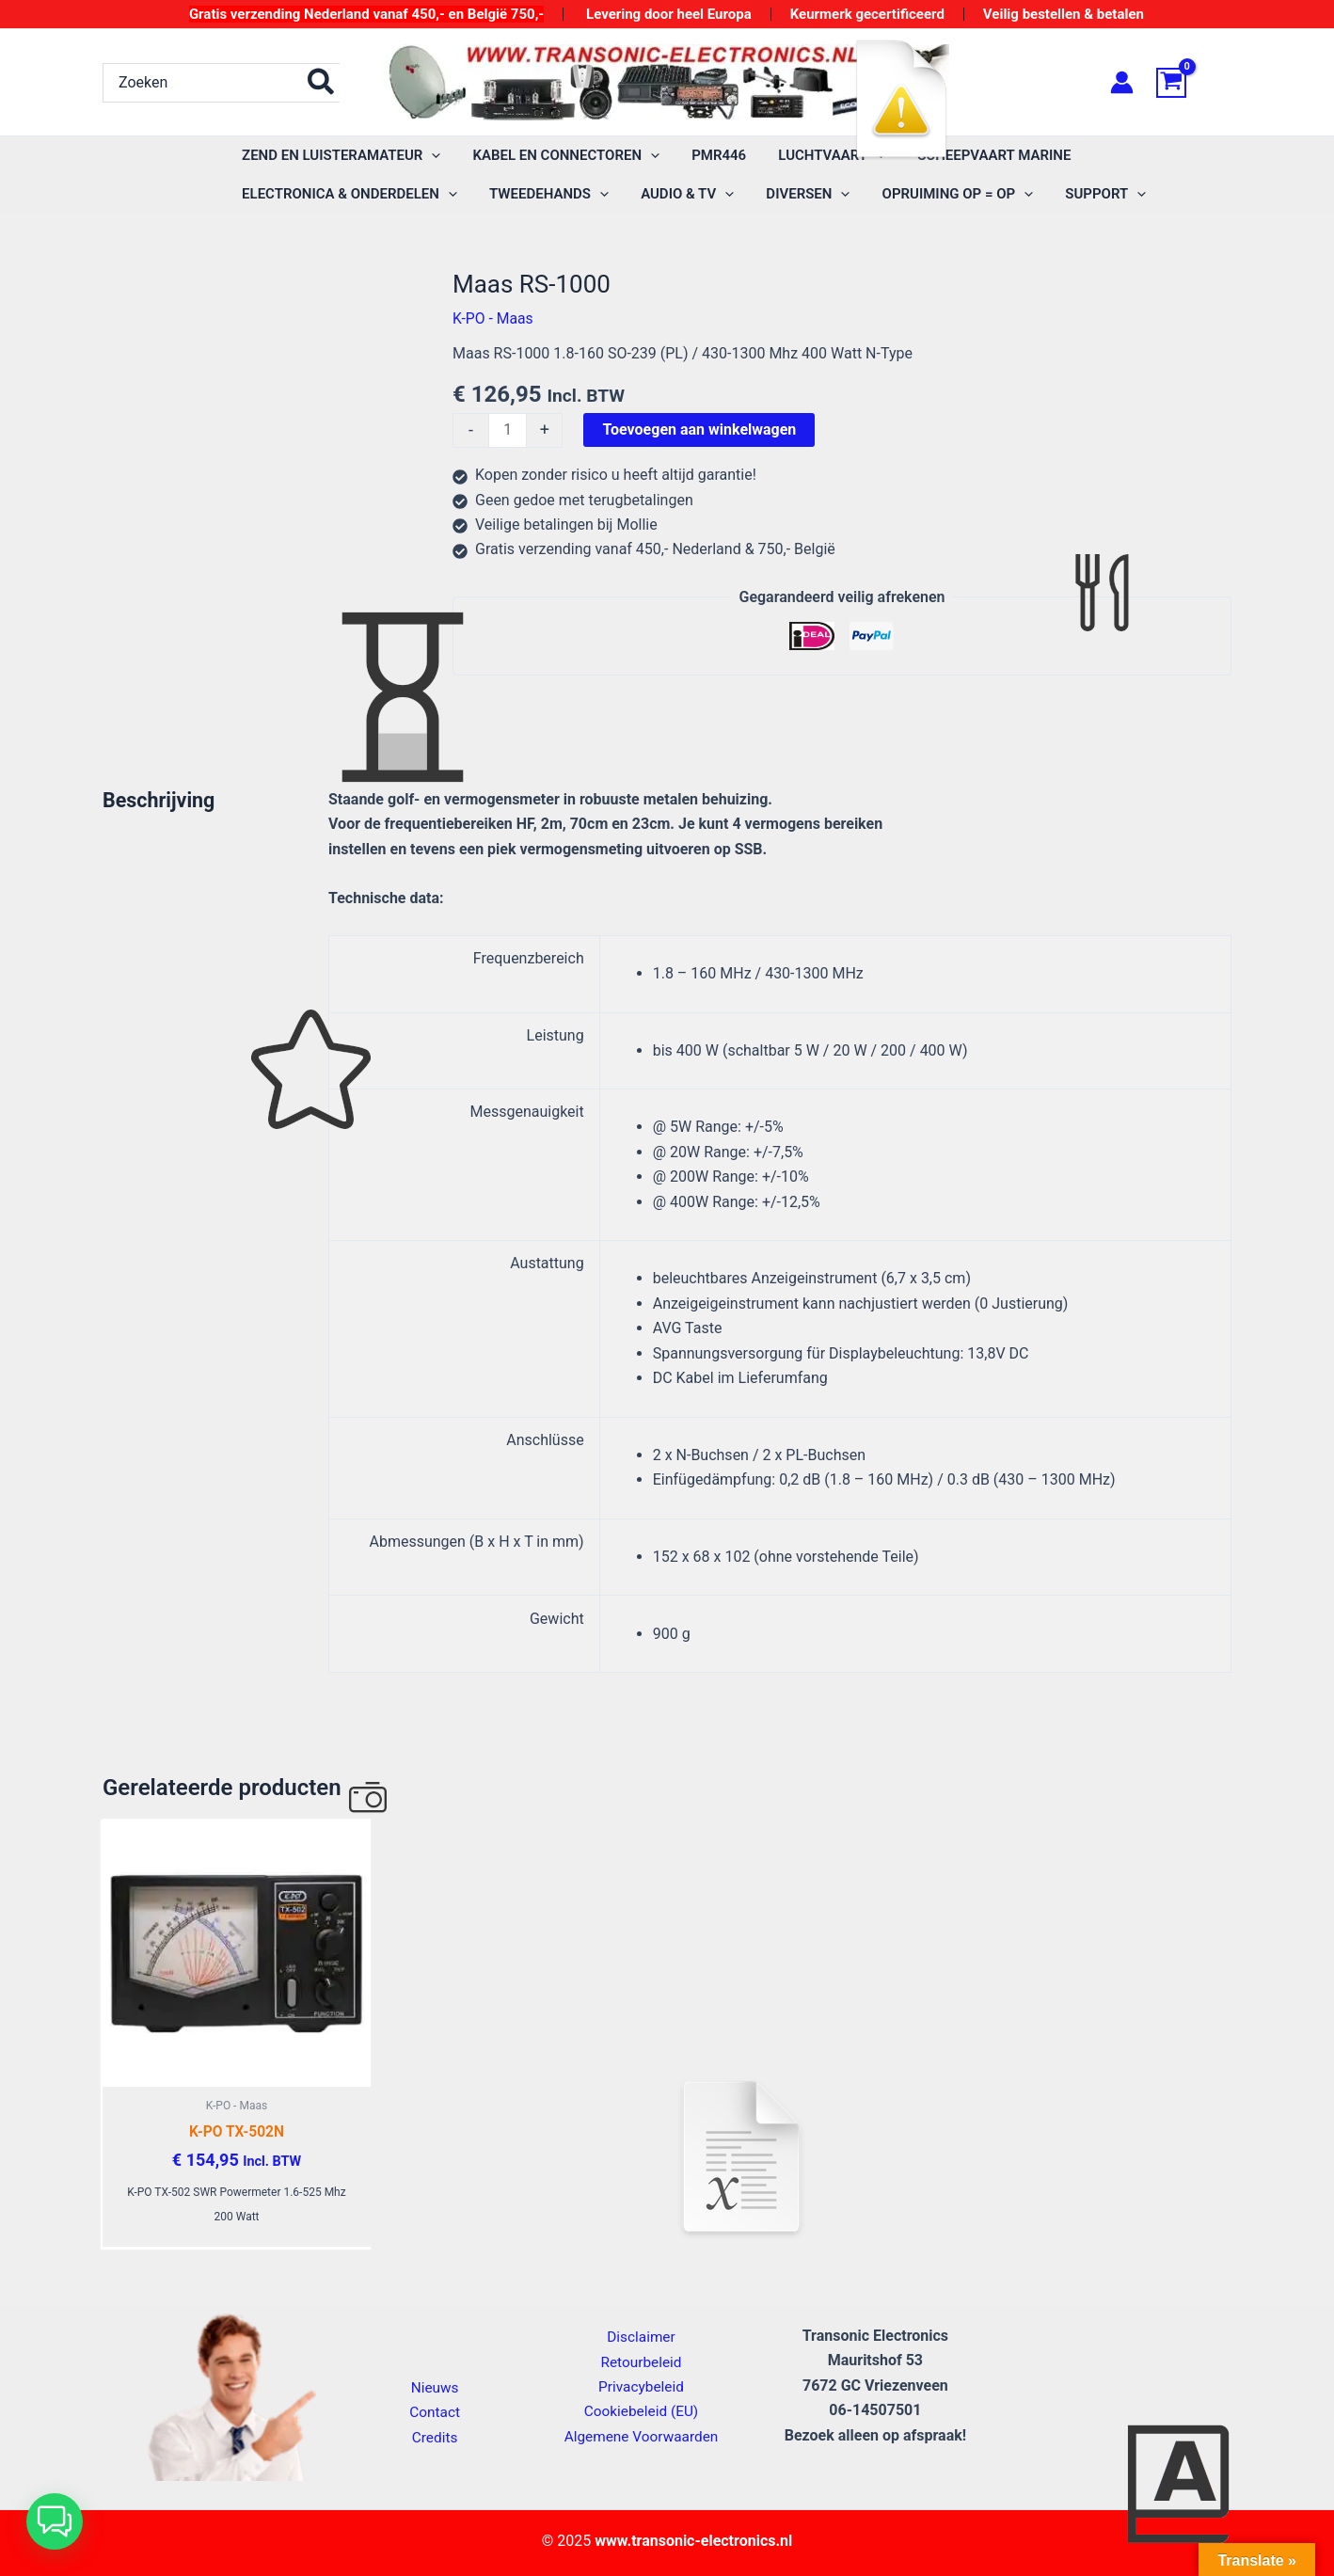 This screenshot has height=2576, width=1334. Describe the element at coordinates (310, 1069) in the screenshot. I see `access your favorites` at that location.